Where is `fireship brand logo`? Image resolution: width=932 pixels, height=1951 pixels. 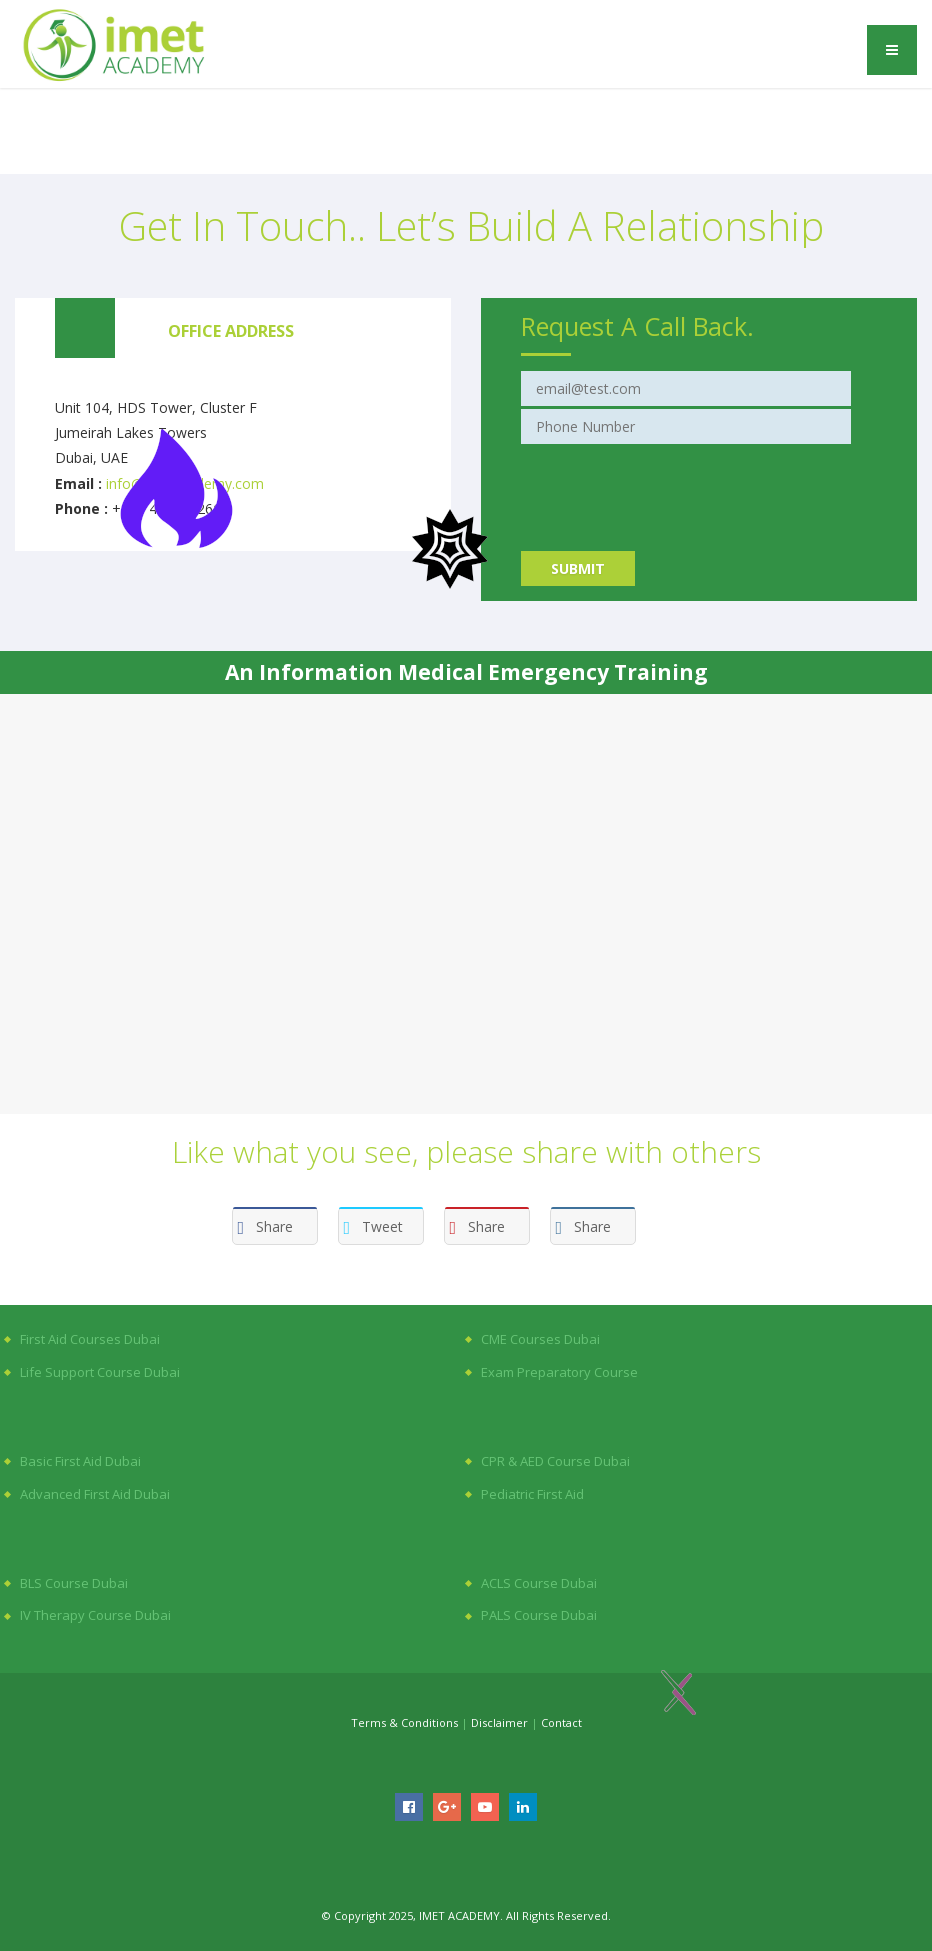
fireship brand logo is located at coordinates (176, 488).